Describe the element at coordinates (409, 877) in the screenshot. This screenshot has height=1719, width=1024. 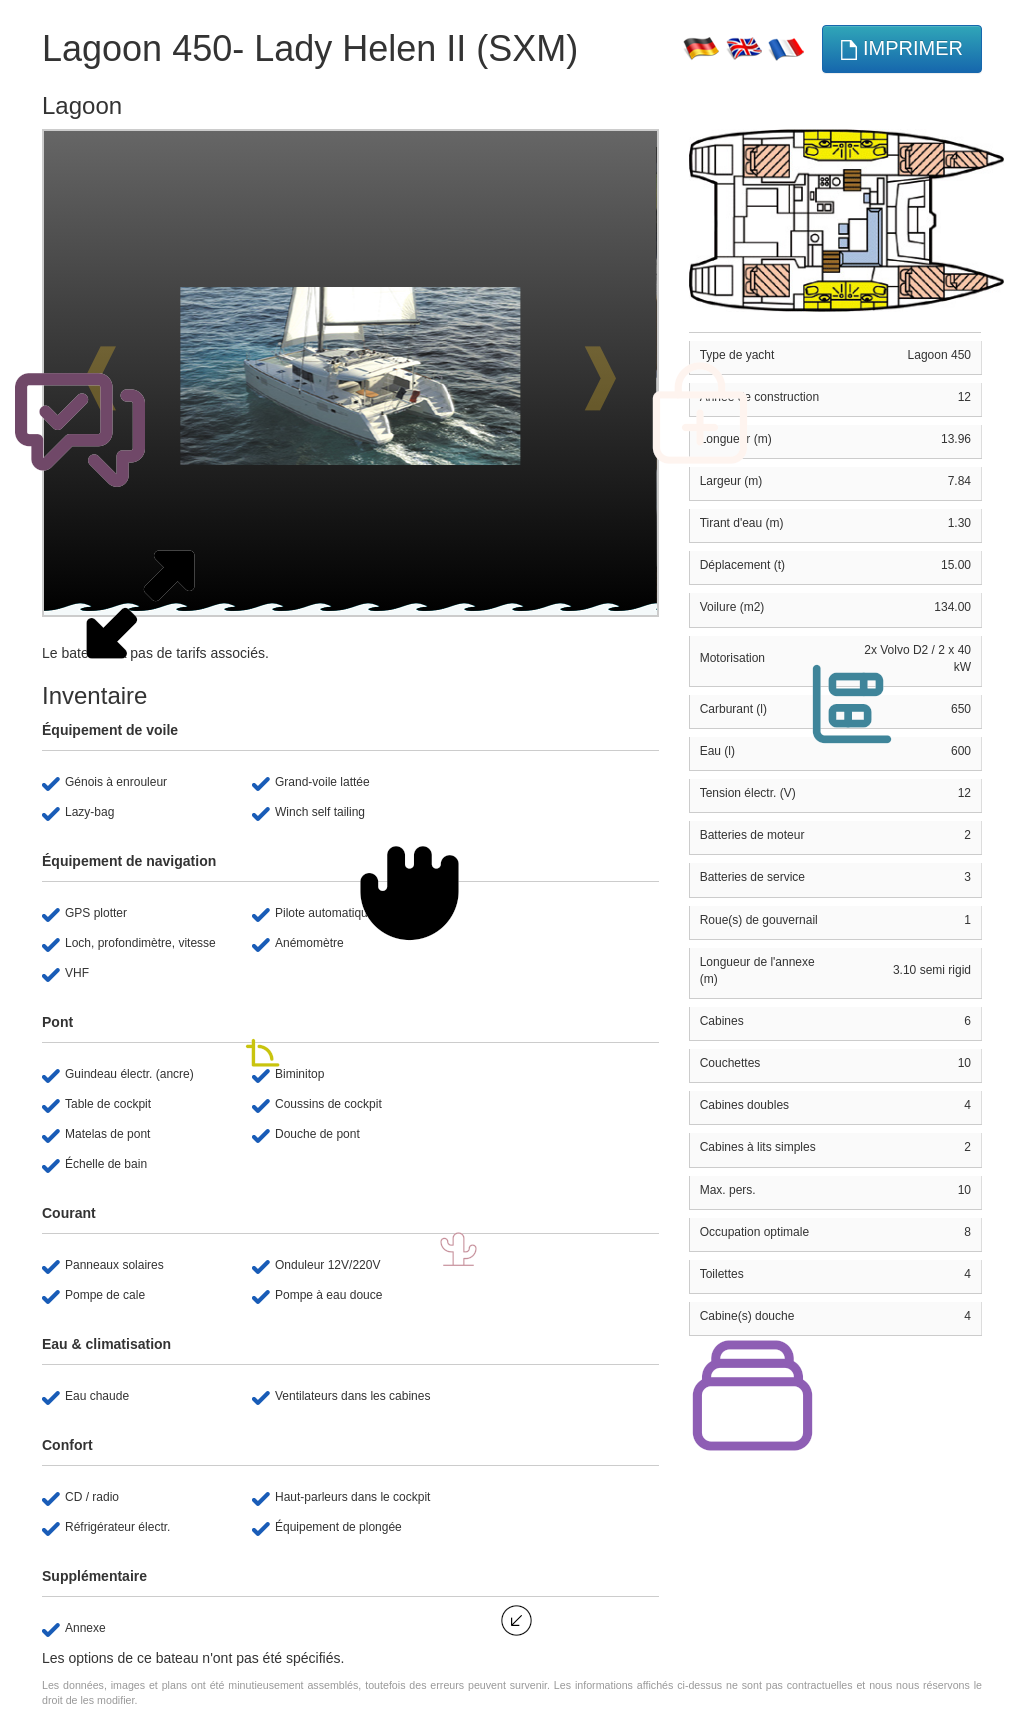
I see `drag to reorder items` at that location.